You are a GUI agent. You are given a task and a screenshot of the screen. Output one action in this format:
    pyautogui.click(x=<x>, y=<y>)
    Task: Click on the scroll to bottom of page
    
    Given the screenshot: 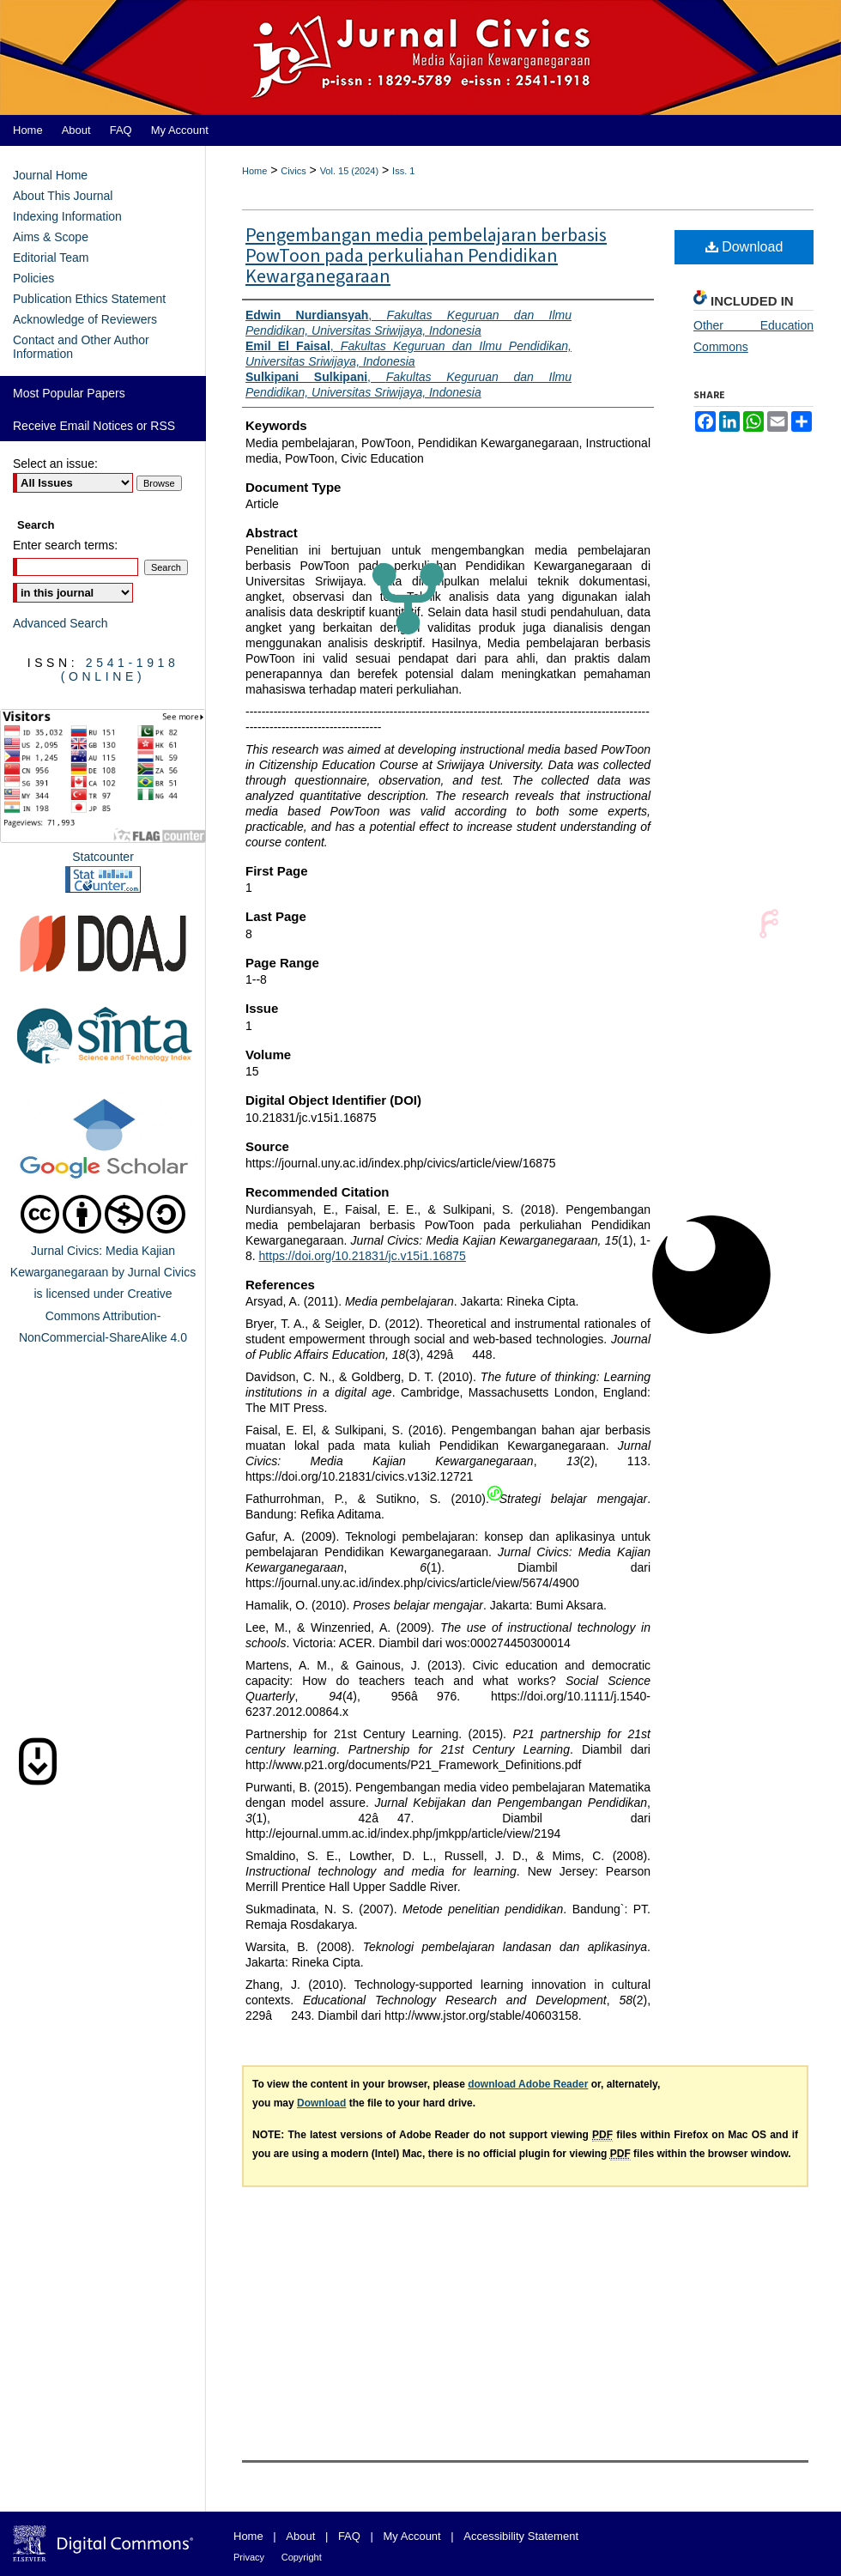 What is the action you would take?
    pyautogui.click(x=38, y=1761)
    